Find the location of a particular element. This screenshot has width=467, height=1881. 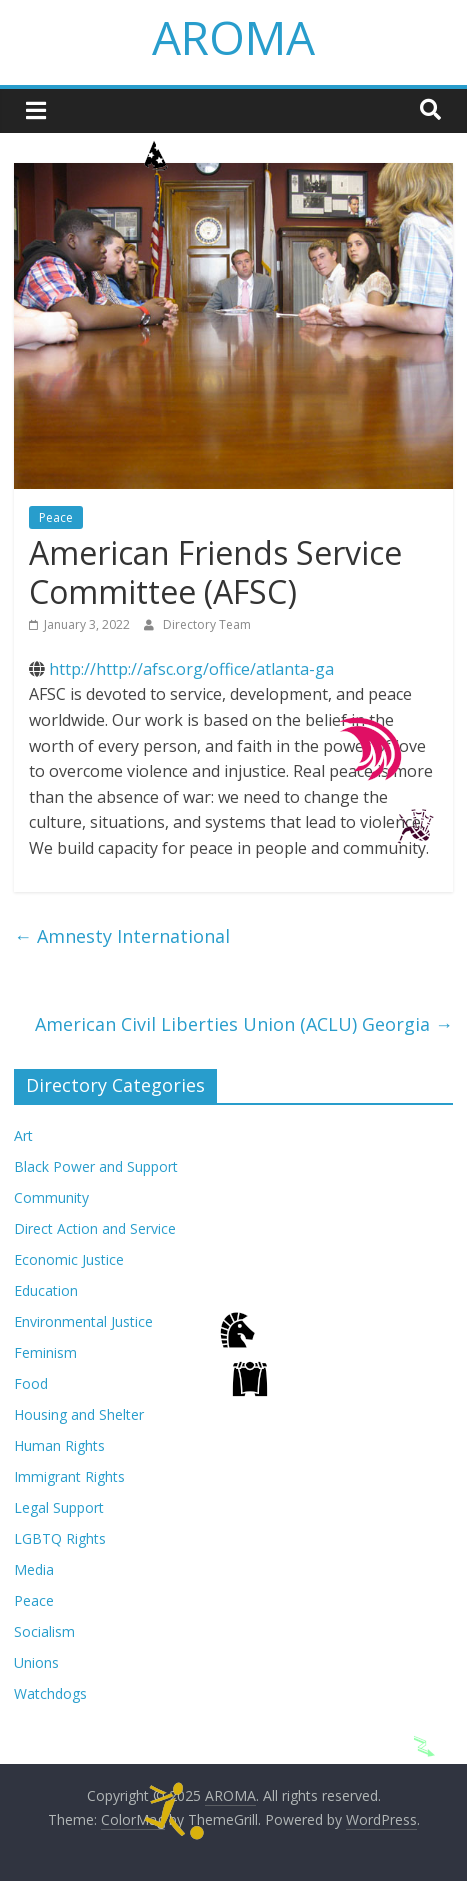

equip claw-type armor or gauntlet is located at coordinates (370, 749).